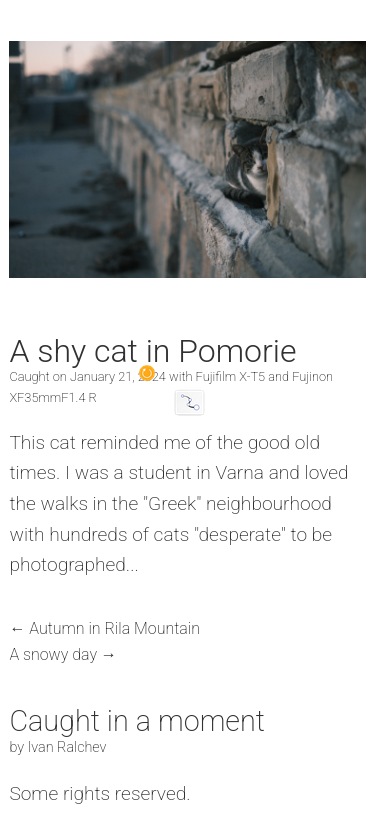 This screenshot has height=819, width=375. Describe the element at coordinates (189, 401) in the screenshot. I see `open a karbon vector graphics file` at that location.